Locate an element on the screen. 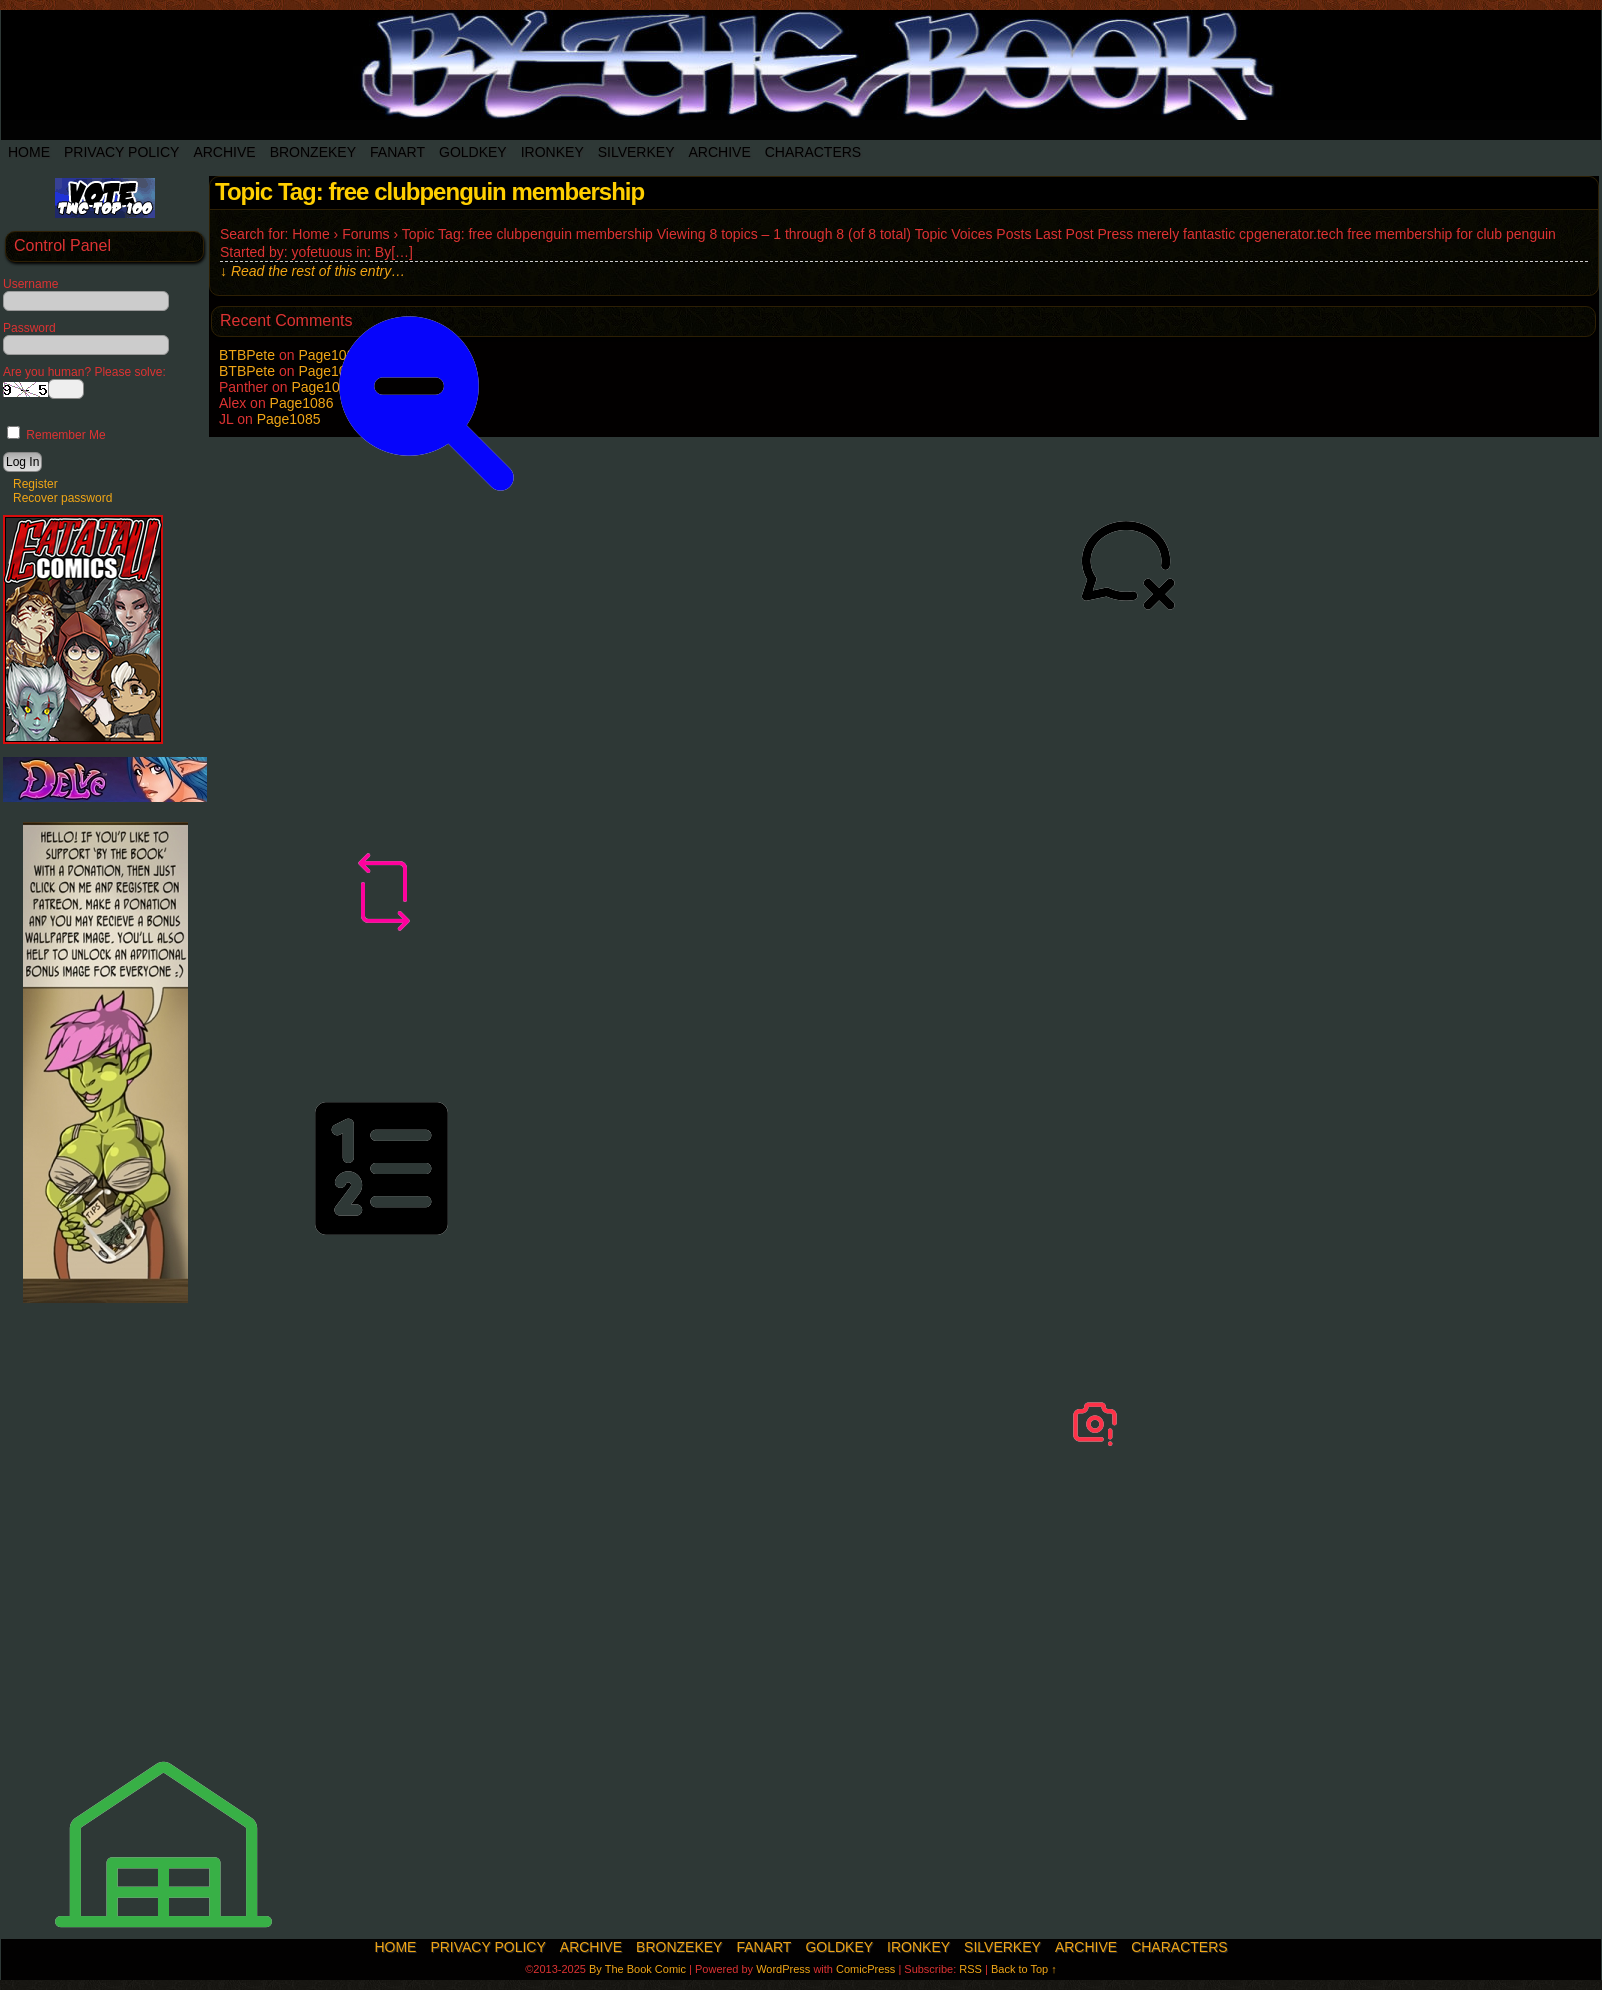 This screenshot has height=1990, width=1602. delete a conversation or message is located at coordinates (1126, 561).